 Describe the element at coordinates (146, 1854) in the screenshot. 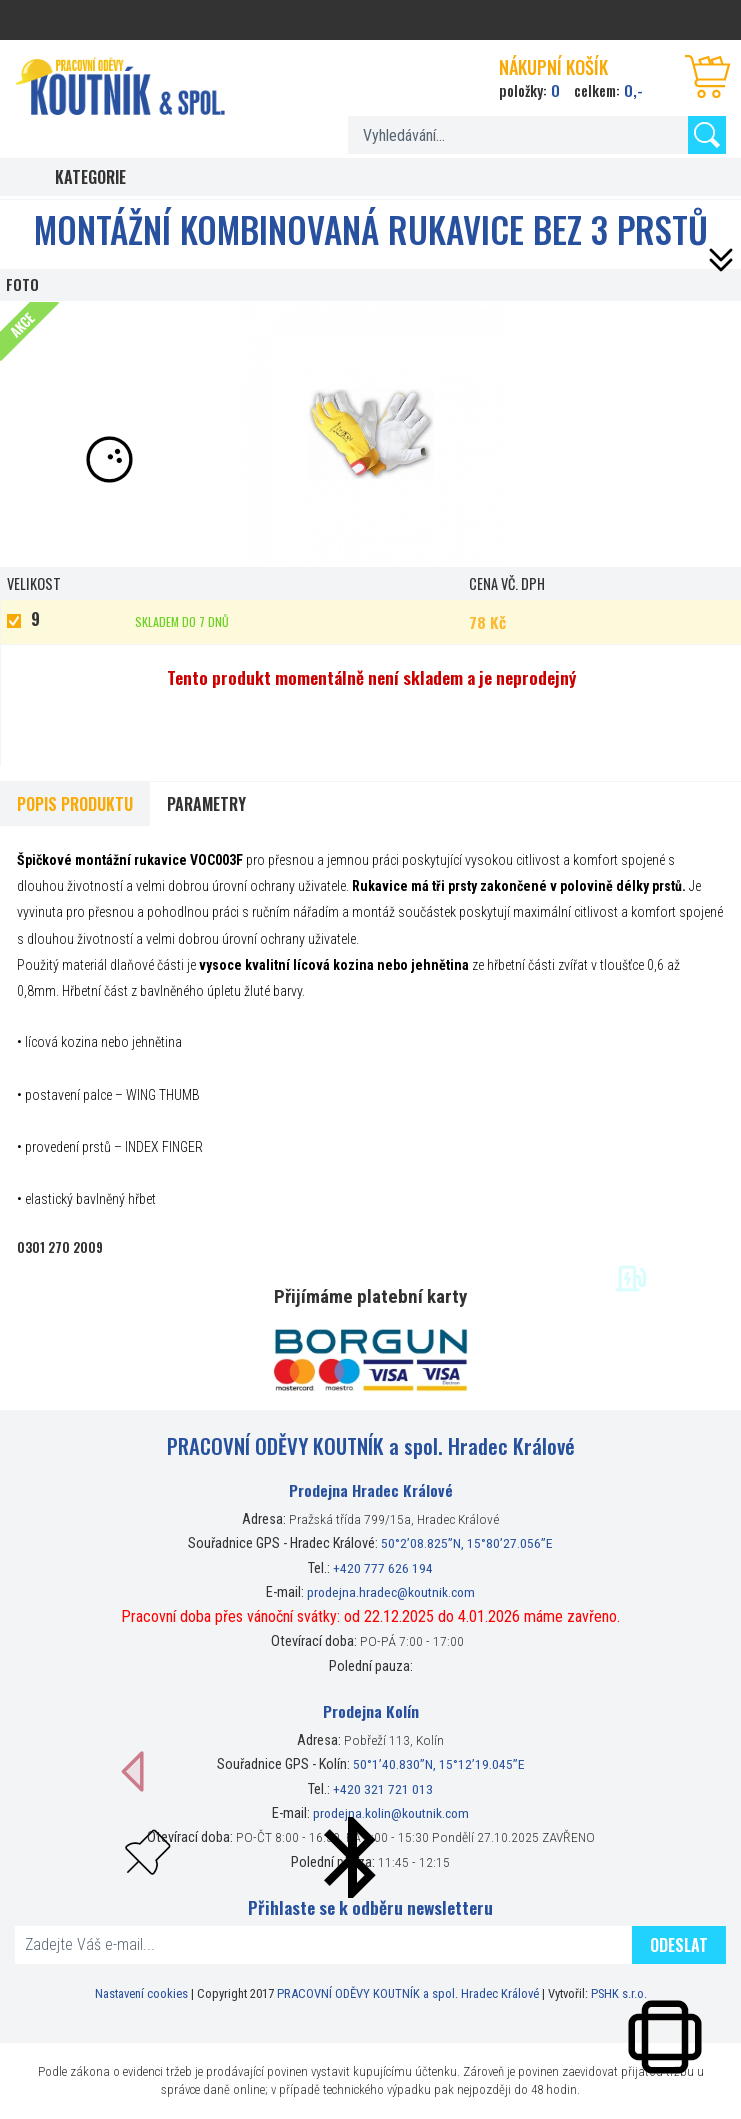

I see `pin an item to keep it visible` at that location.